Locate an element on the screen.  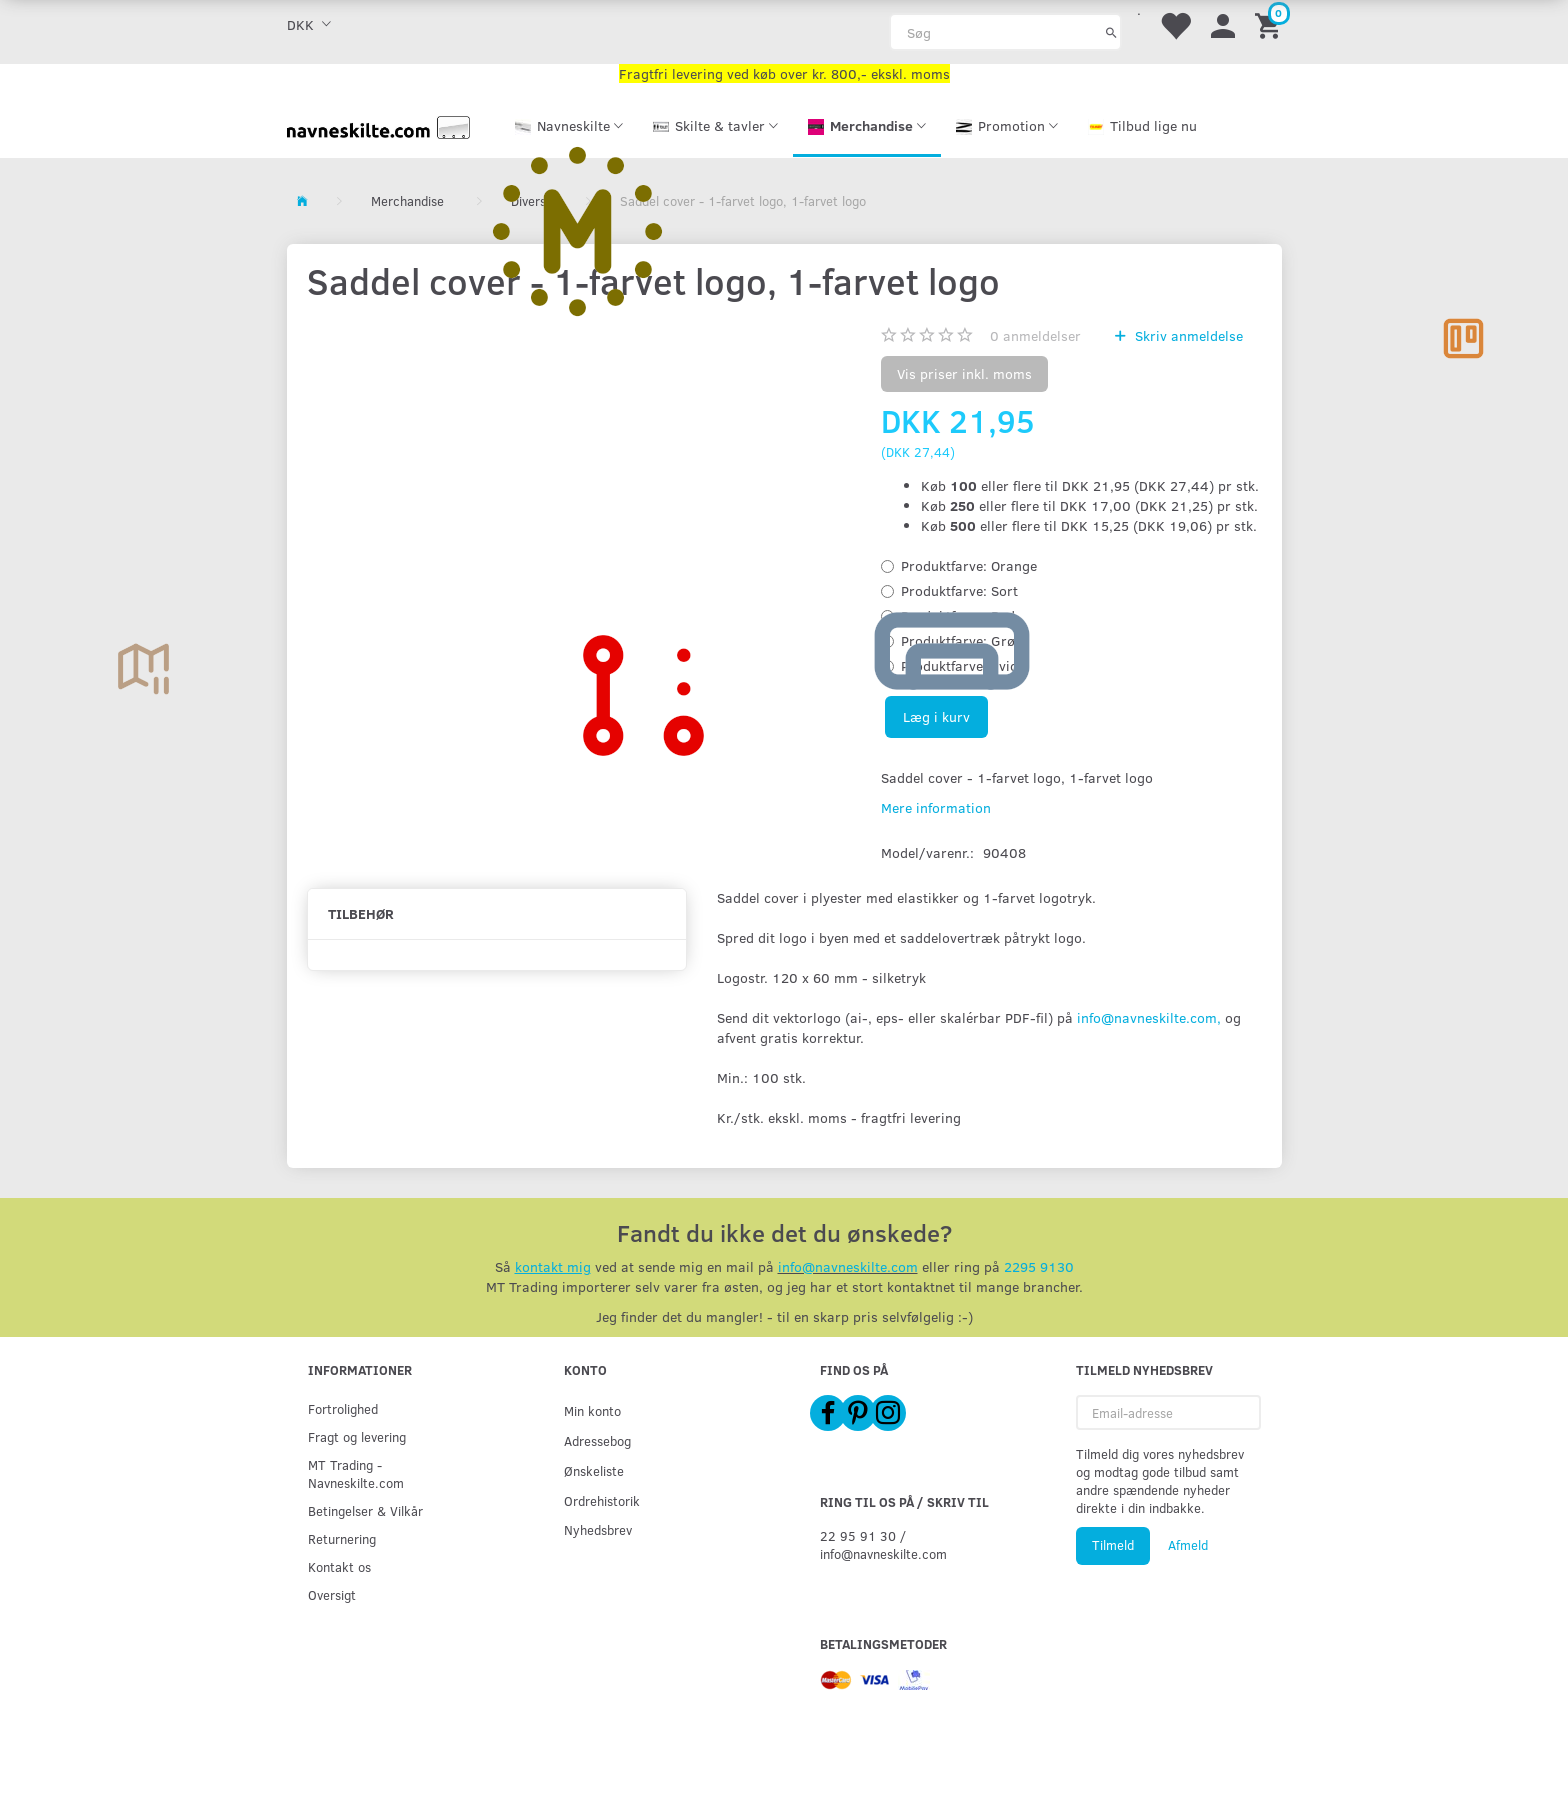
indicates a pending or loading state for a menu item is located at coordinates (577, 231).